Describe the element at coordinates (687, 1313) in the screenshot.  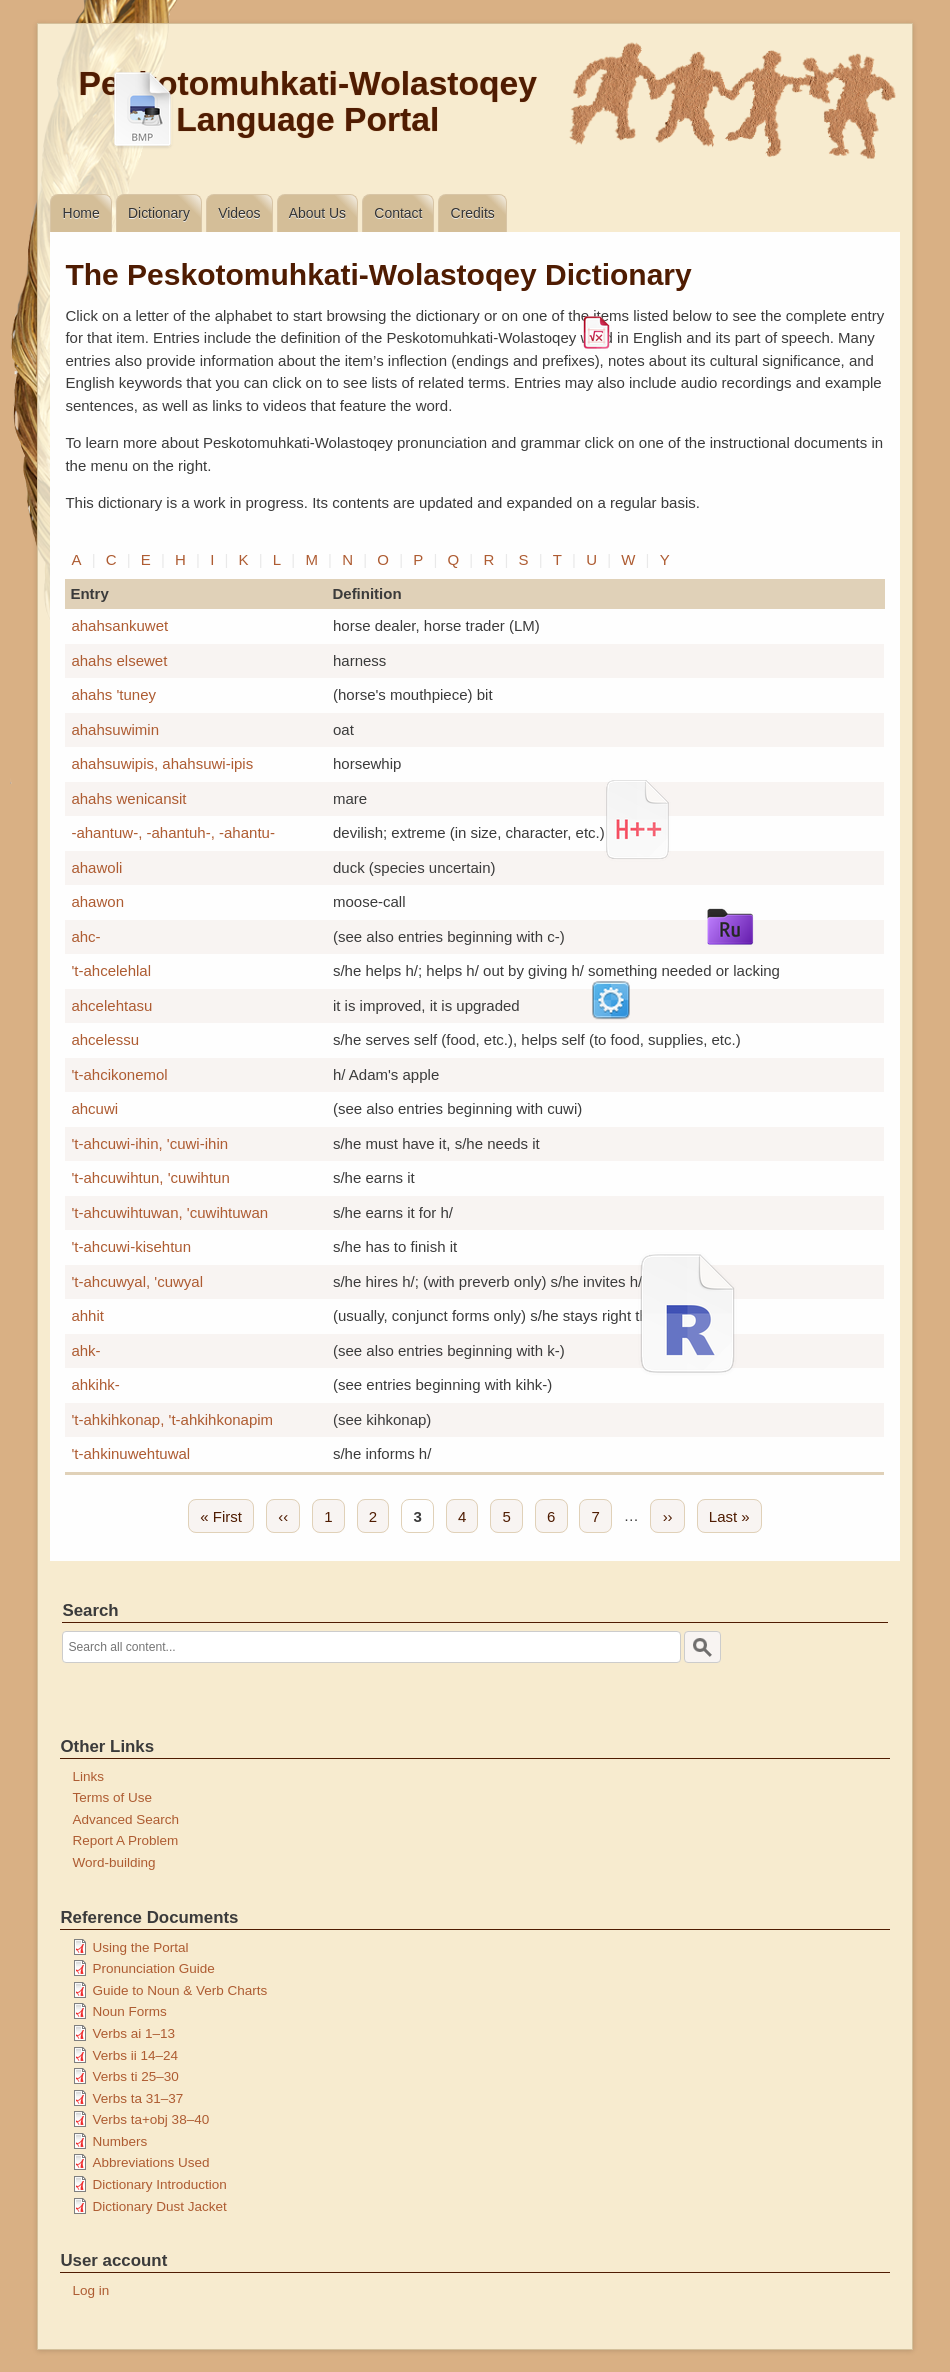
I see `an R programming language source file` at that location.